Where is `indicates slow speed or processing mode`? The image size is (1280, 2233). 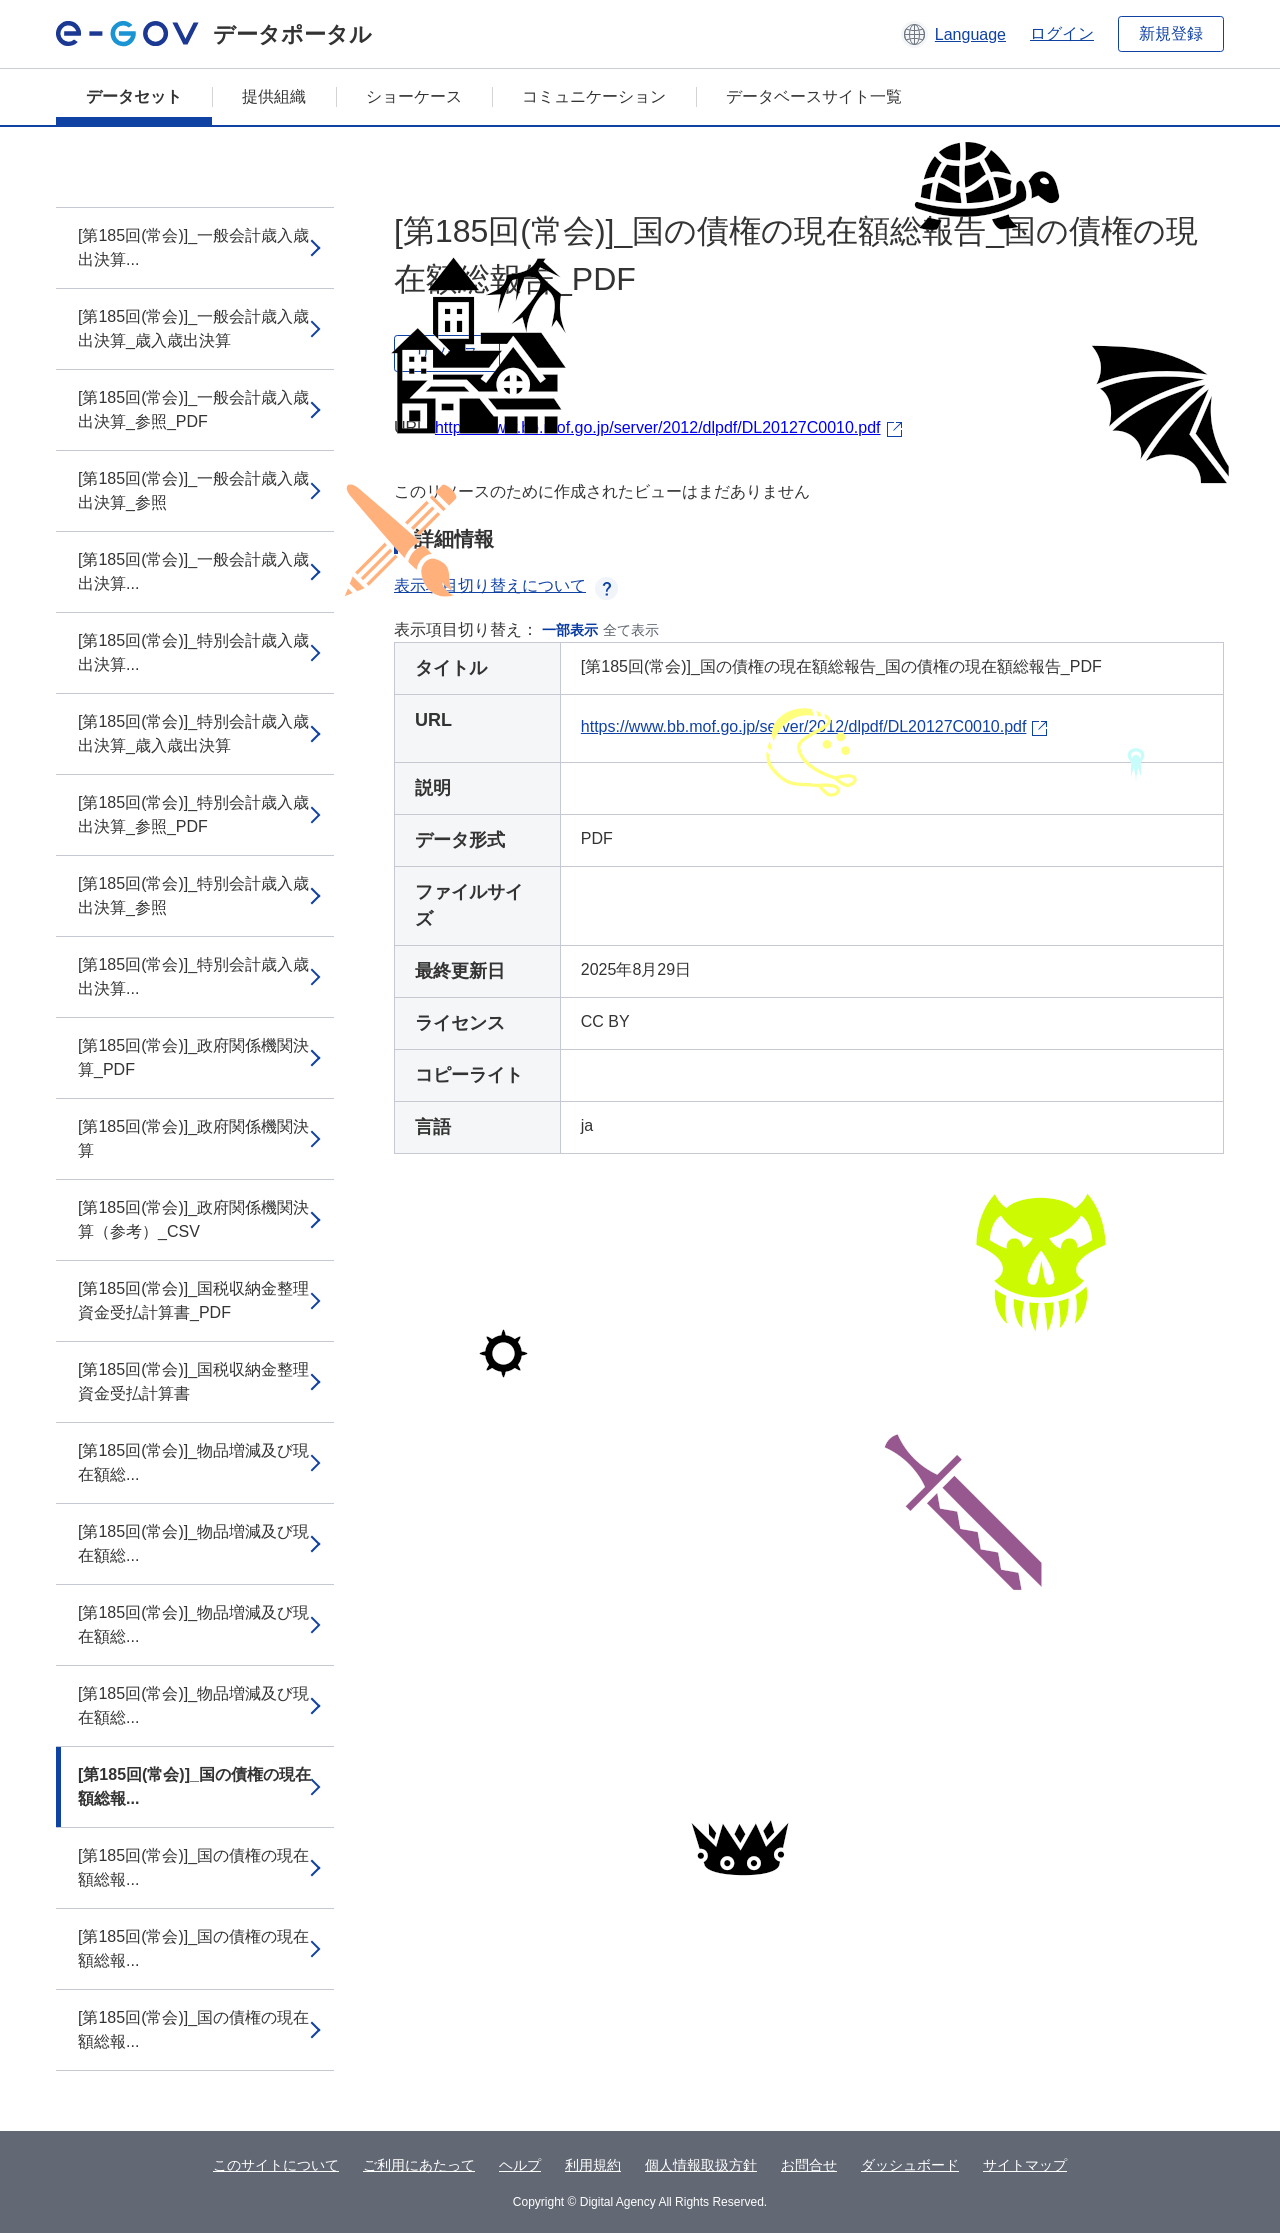 indicates slow speed or processing mode is located at coordinates (987, 186).